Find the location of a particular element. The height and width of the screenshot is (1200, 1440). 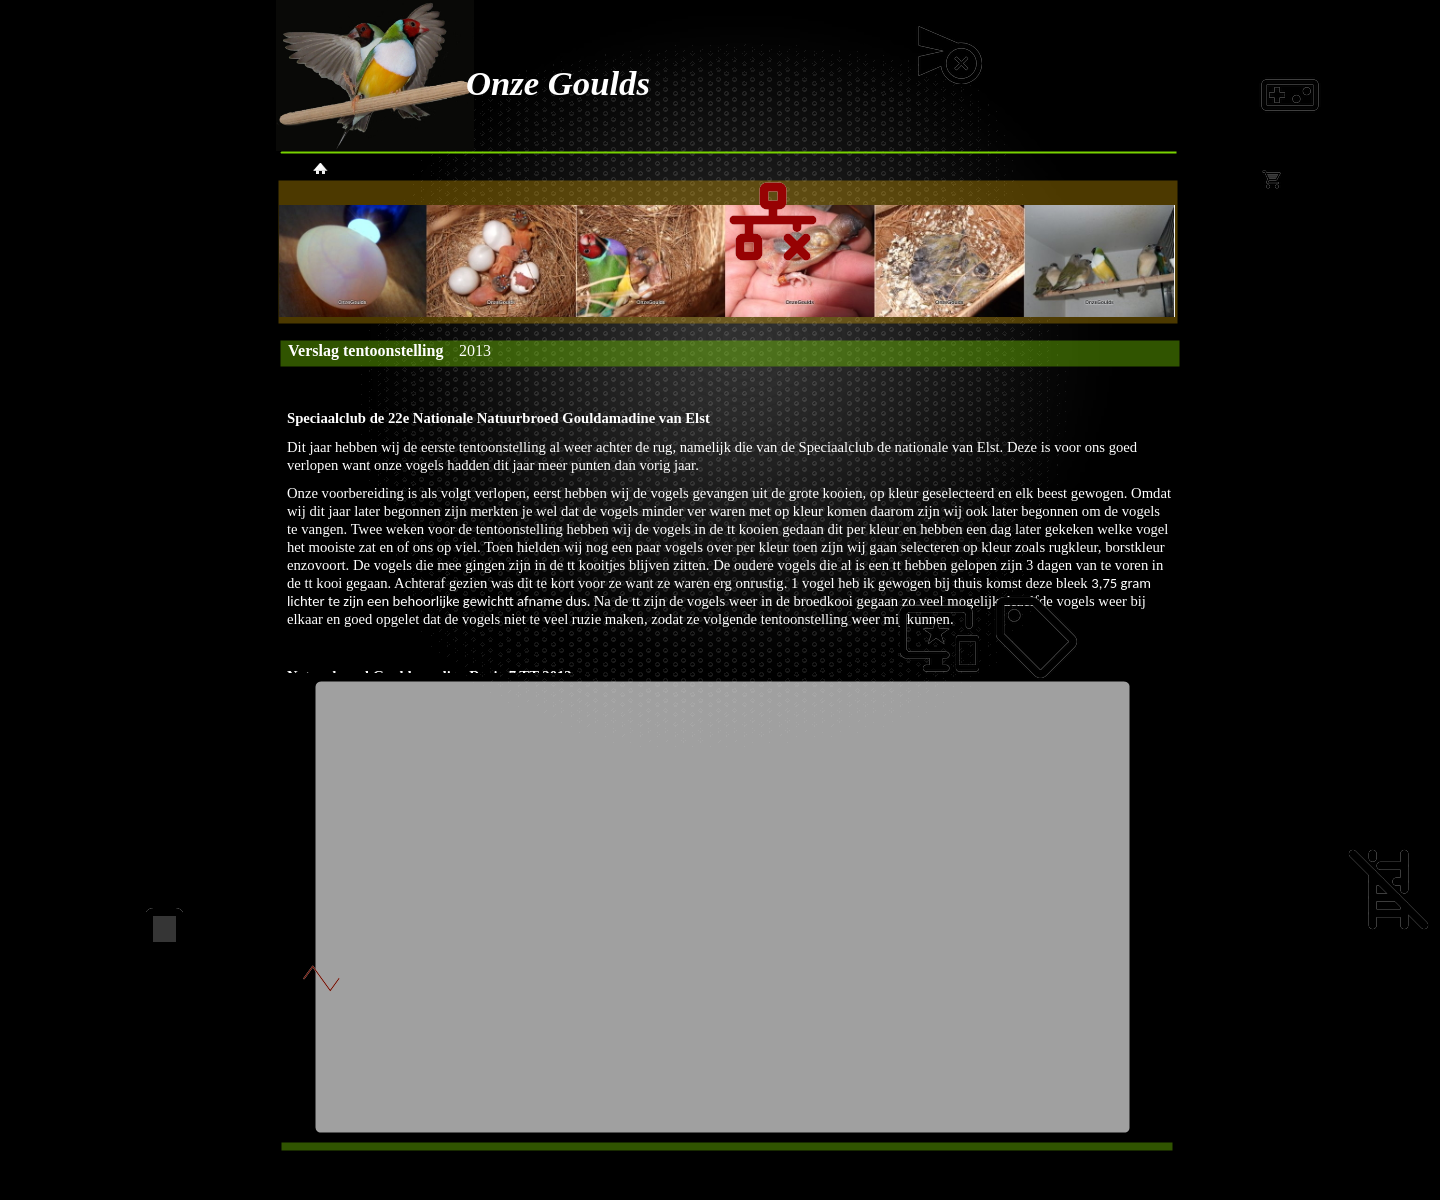

access grocery shopping list or cart is located at coordinates (1272, 179).